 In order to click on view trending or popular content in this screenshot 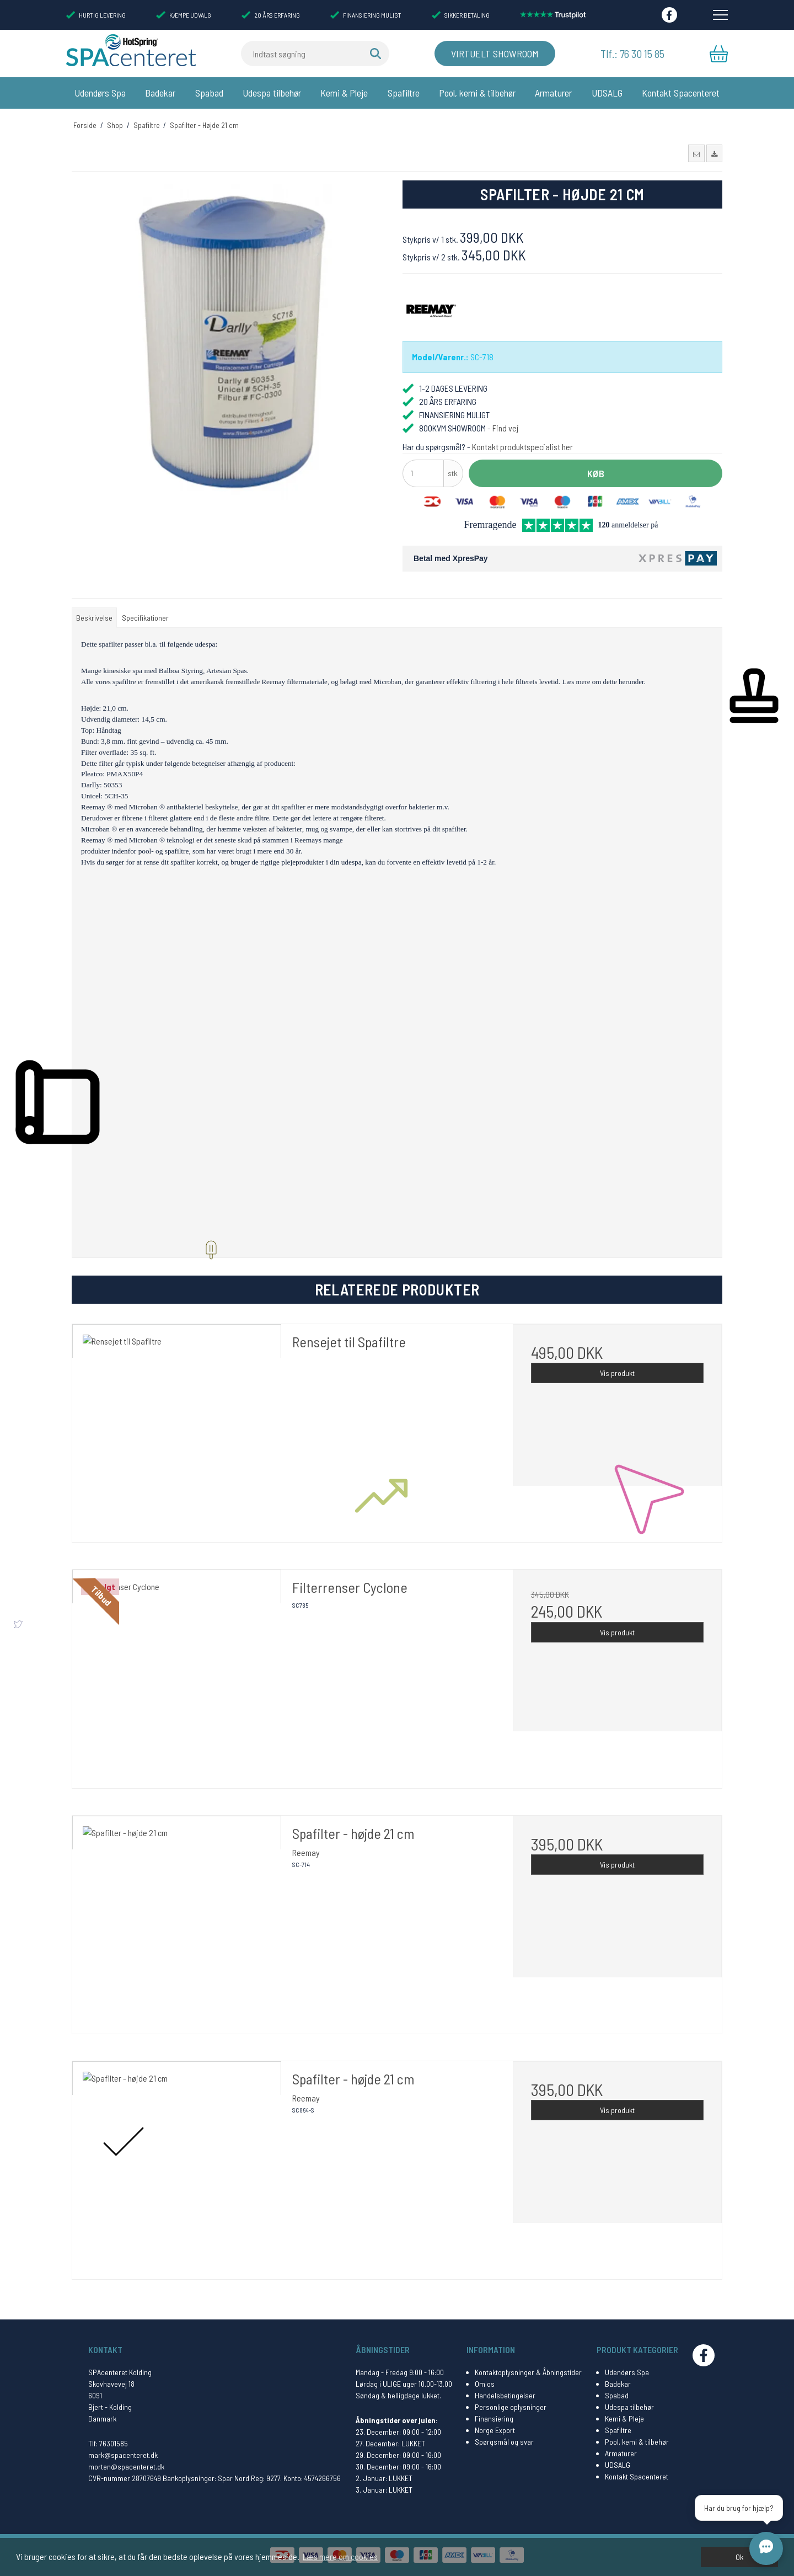, I will do `click(381, 1497)`.